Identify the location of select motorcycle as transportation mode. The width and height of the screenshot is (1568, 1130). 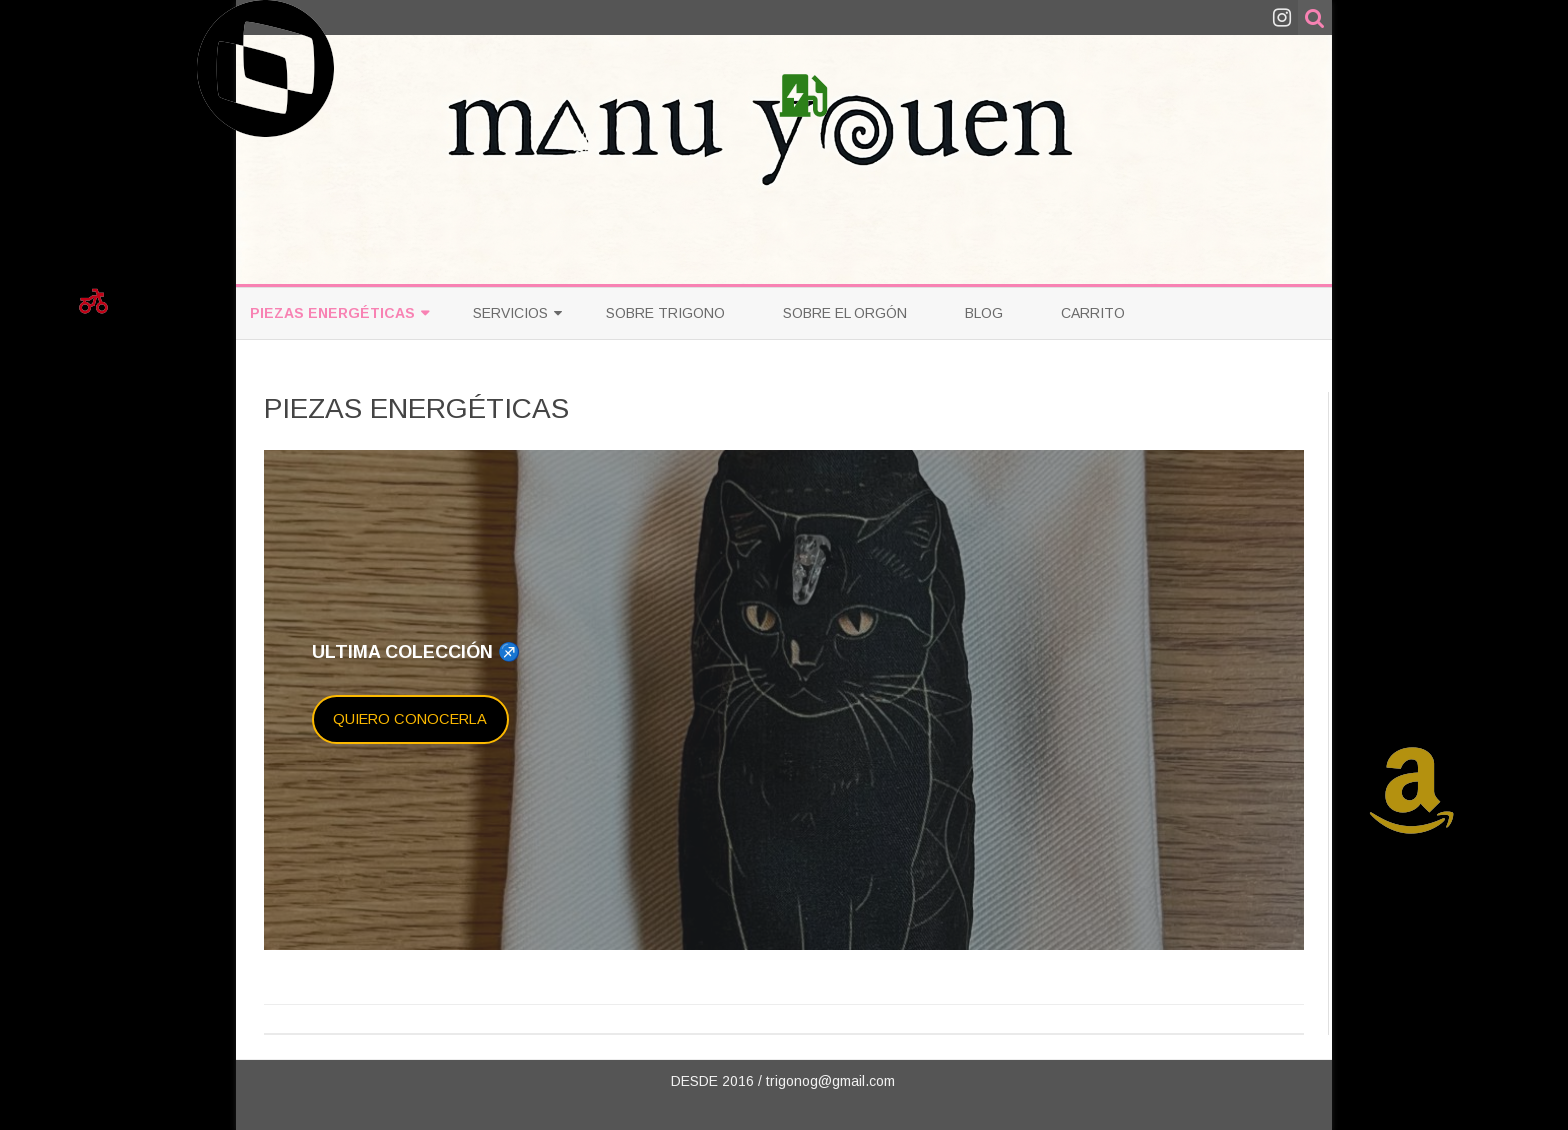
(93, 300).